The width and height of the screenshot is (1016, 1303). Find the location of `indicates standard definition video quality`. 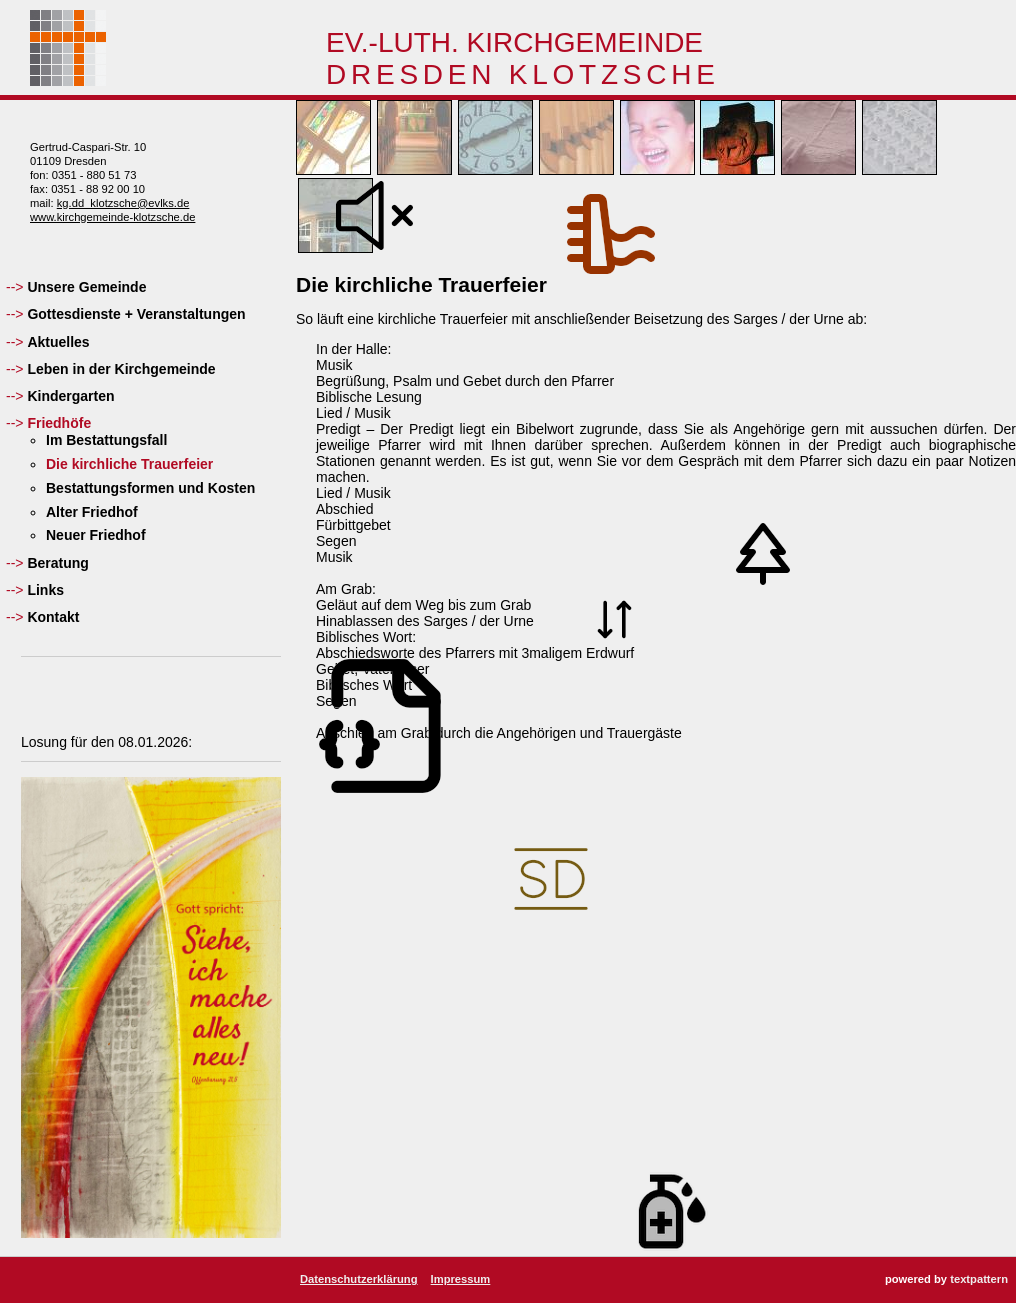

indicates standard definition video quality is located at coordinates (551, 879).